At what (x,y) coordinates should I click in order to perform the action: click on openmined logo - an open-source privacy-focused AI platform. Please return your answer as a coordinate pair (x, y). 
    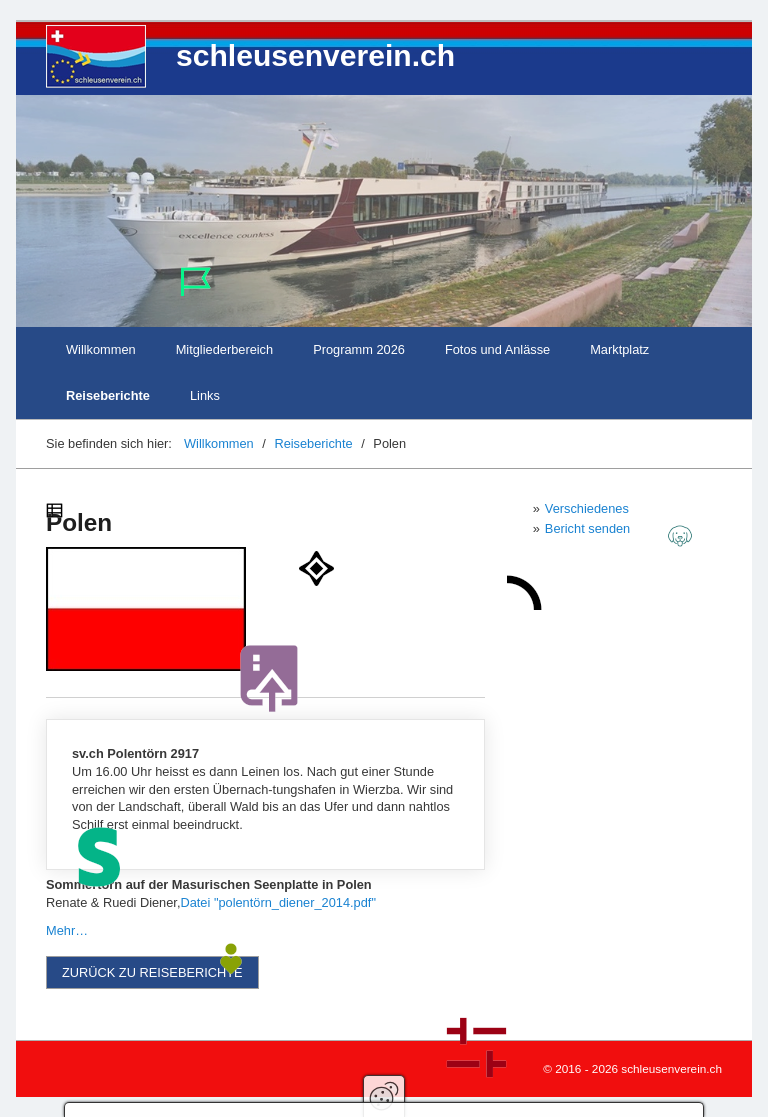
    Looking at the image, I should click on (316, 568).